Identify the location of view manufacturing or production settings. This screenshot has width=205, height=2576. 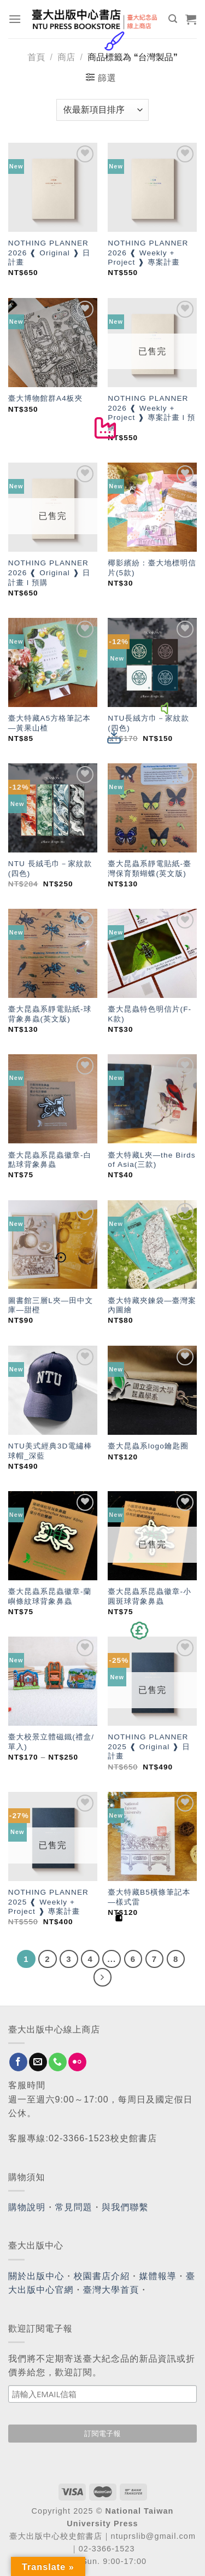
(105, 428).